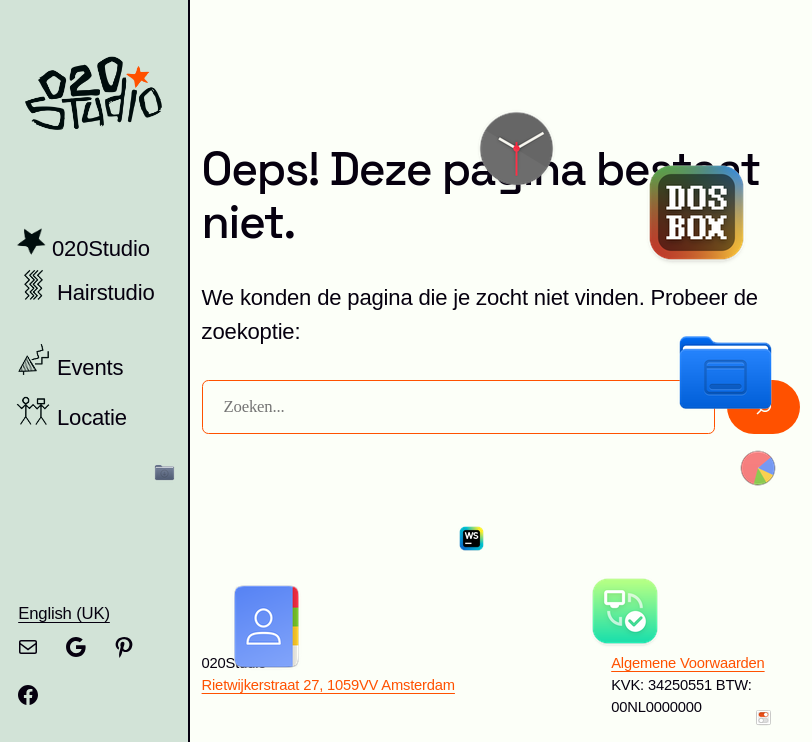 This screenshot has width=812, height=742. I want to click on access your downloads folder, so click(164, 472).